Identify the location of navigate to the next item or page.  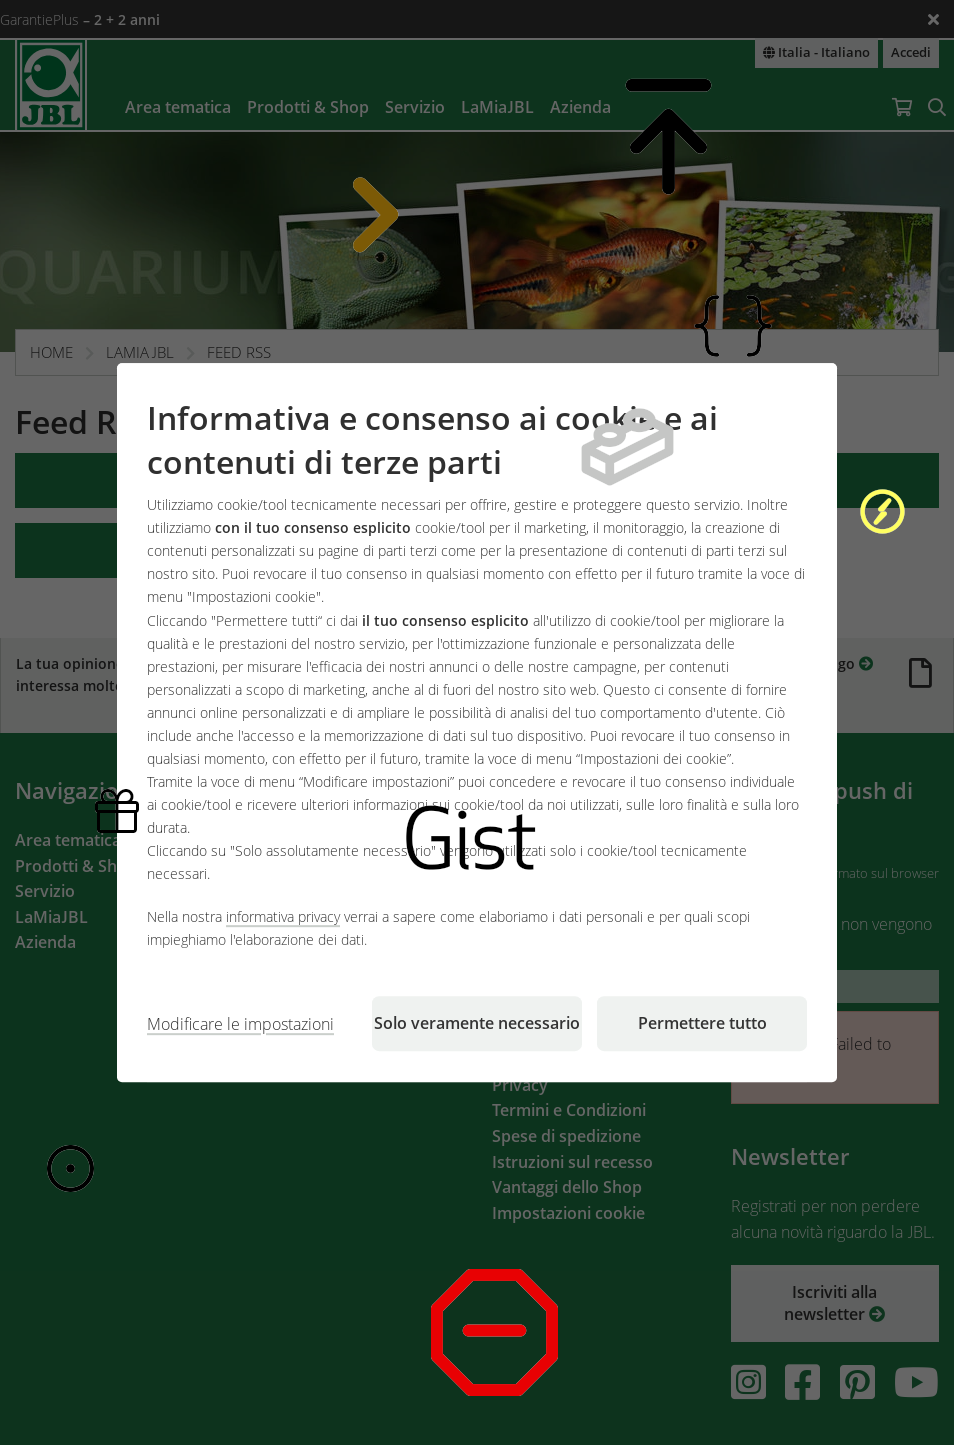
(372, 215).